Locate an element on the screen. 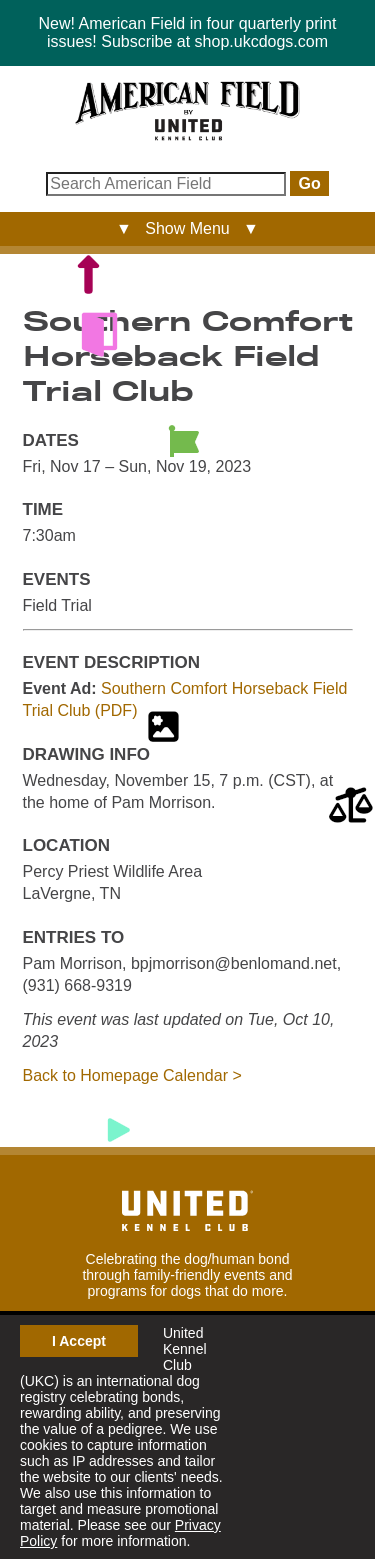  scroll to top of page is located at coordinates (88, 274).